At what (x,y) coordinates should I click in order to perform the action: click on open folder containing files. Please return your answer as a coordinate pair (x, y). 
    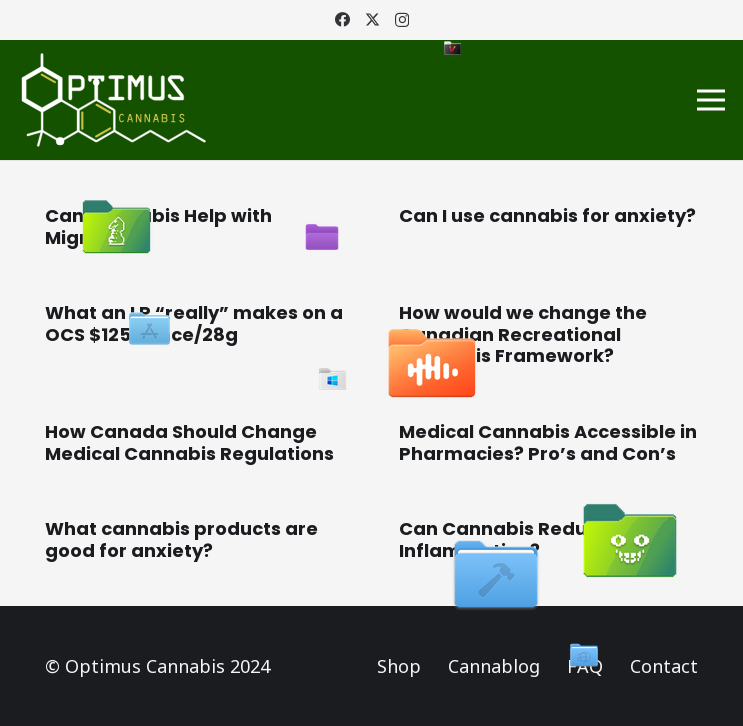
    Looking at the image, I should click on (322, 237).